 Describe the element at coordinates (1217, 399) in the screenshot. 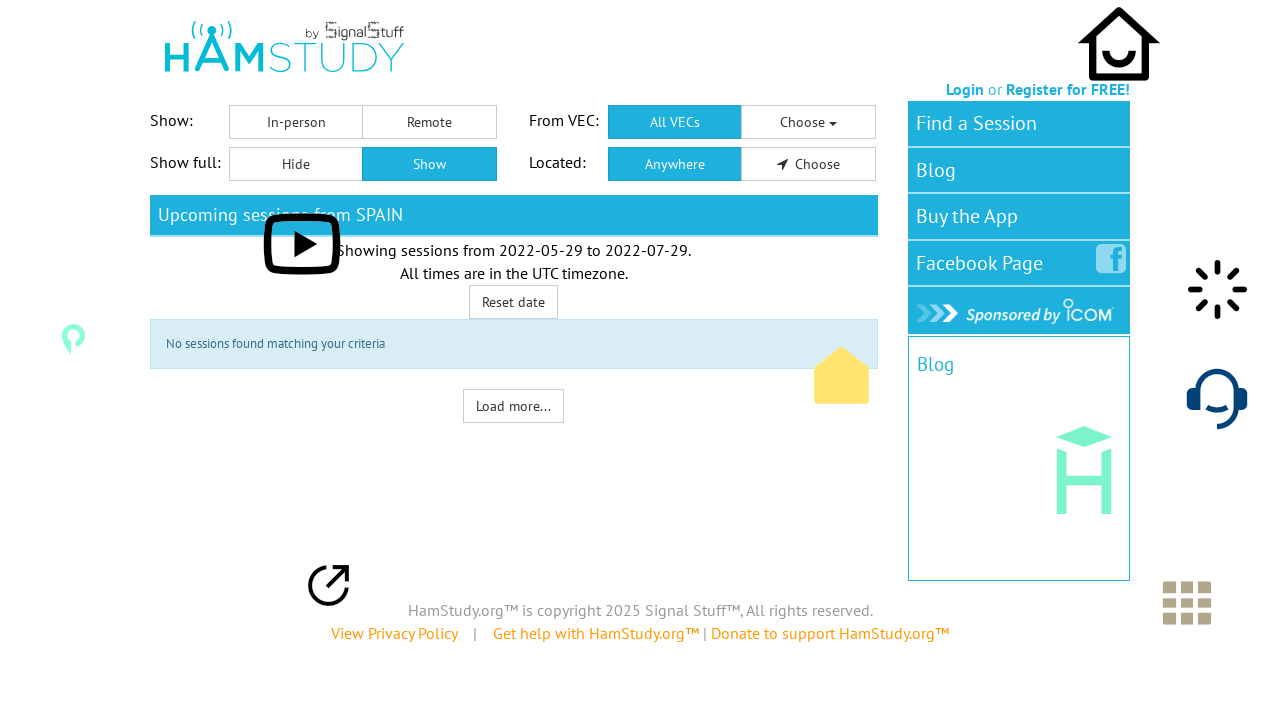

I see `contact customer support` at that location.